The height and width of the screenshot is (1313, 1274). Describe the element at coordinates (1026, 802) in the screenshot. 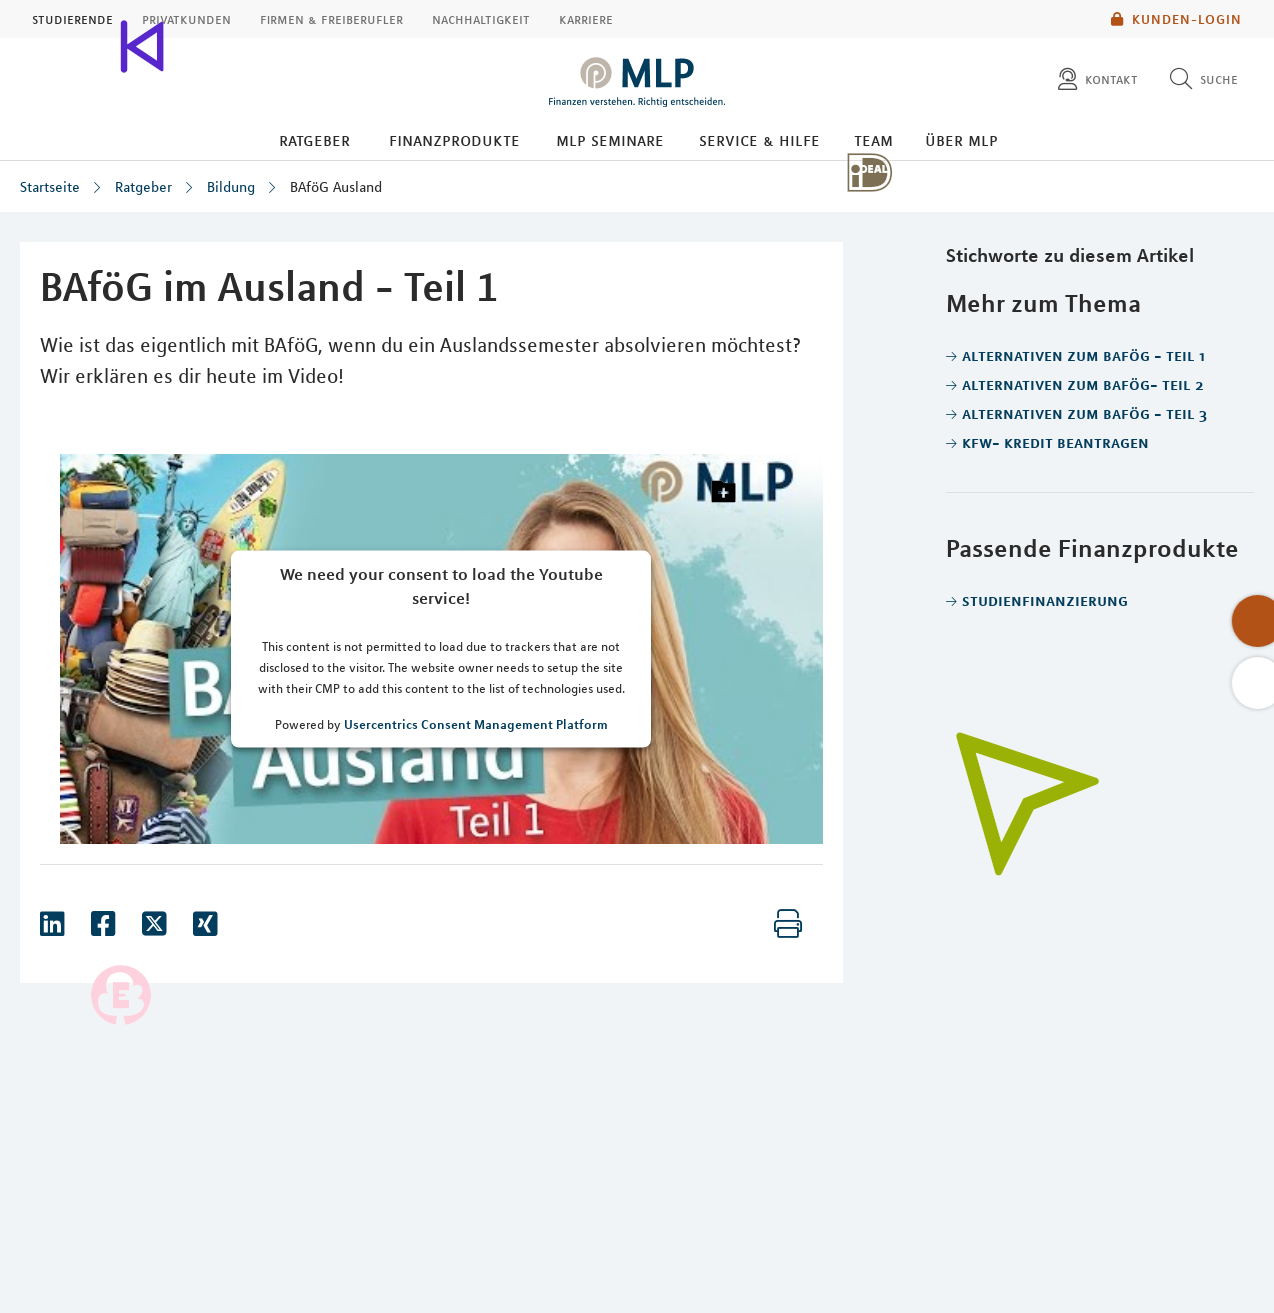

I see `tap to navigate to this location` at that location.